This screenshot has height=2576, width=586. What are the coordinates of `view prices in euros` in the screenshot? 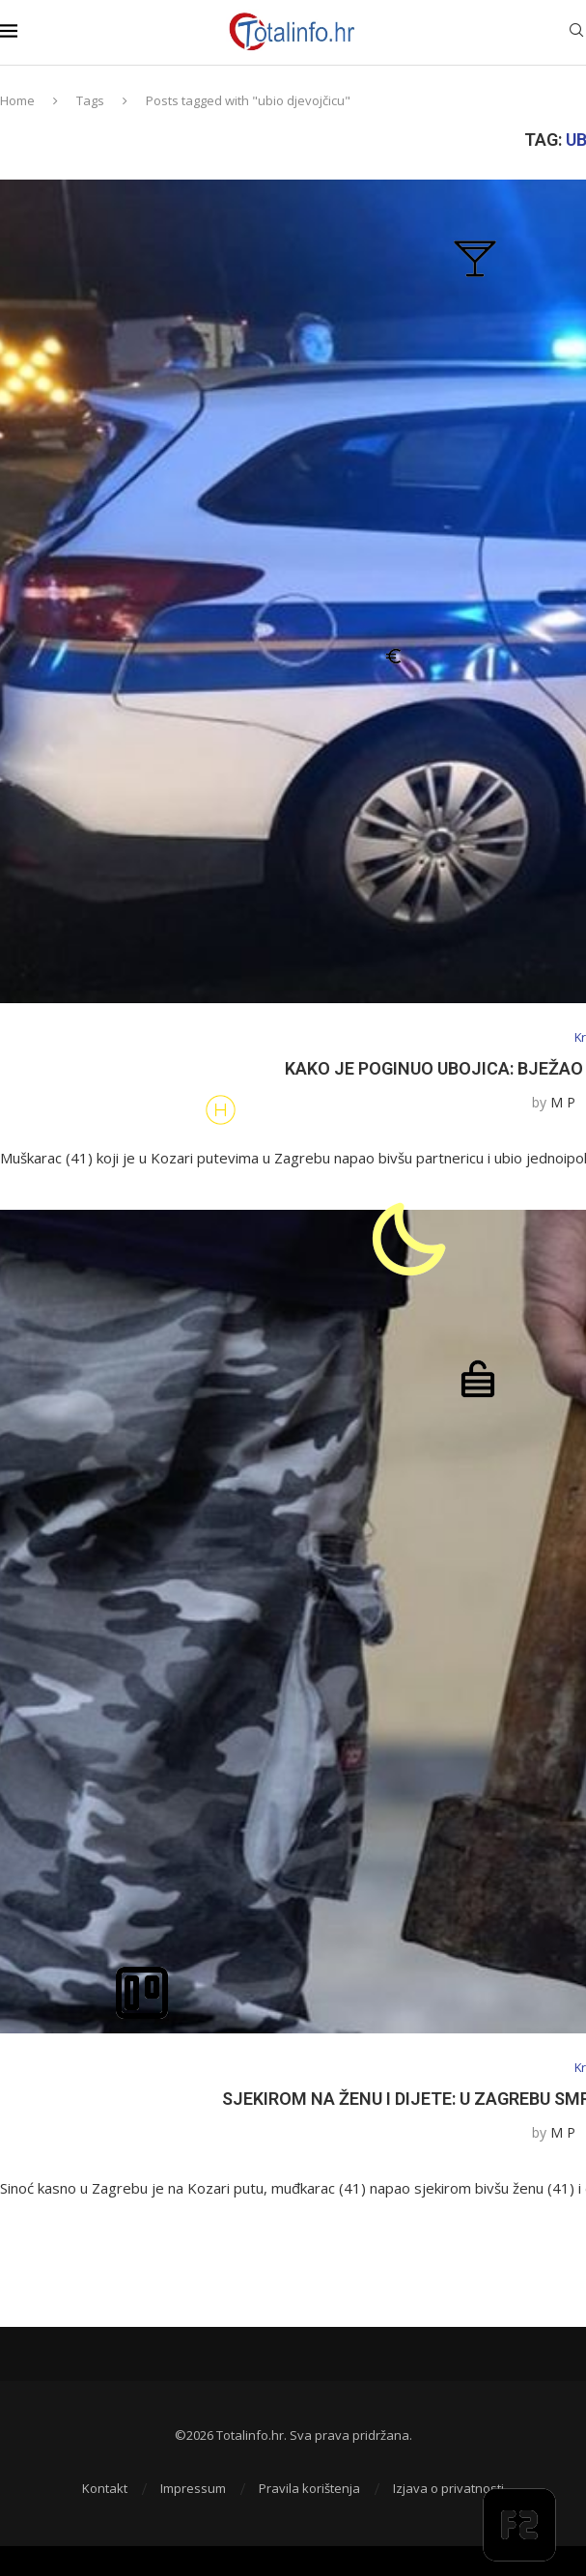 It's located at (393, 656).